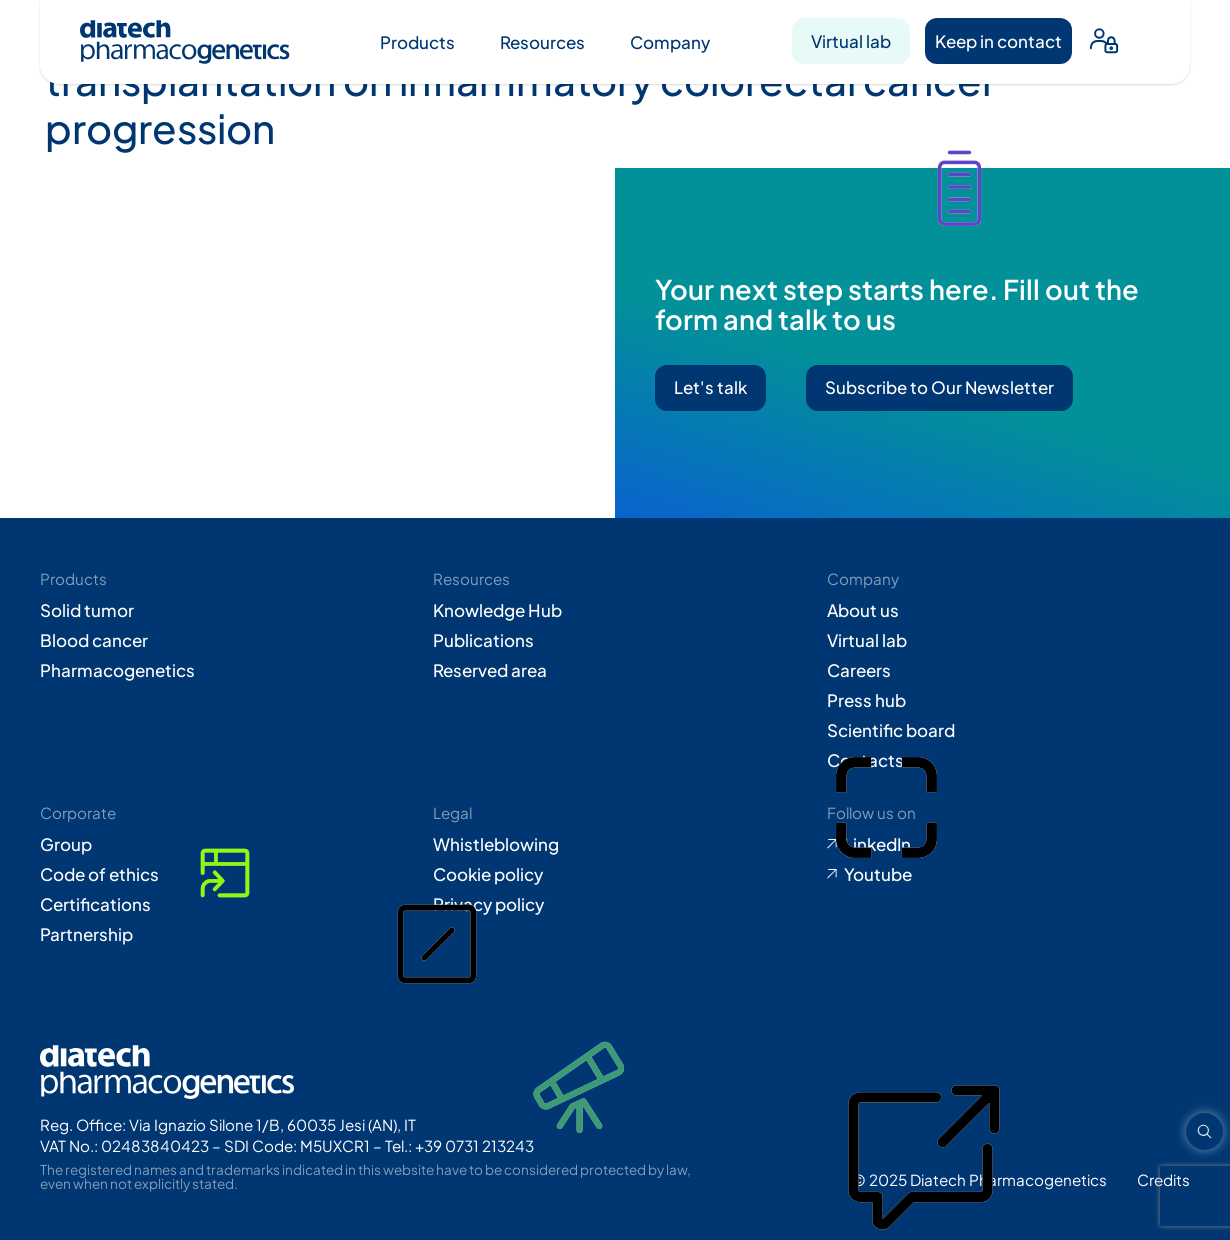  I want to click on create a symbolic link to this project, so click(225, 873).